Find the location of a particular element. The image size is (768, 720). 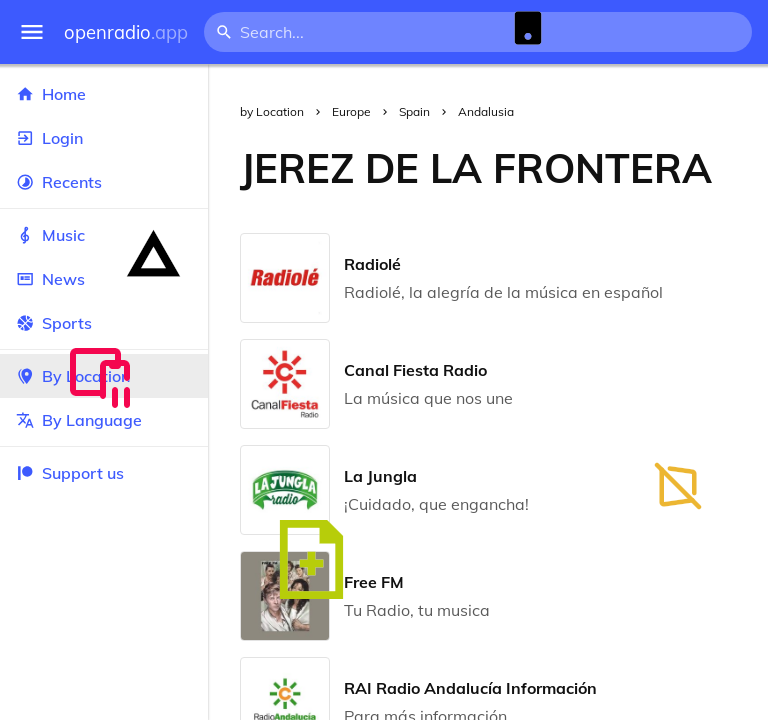

access tablet device settings is located at coordinates (528, 28).